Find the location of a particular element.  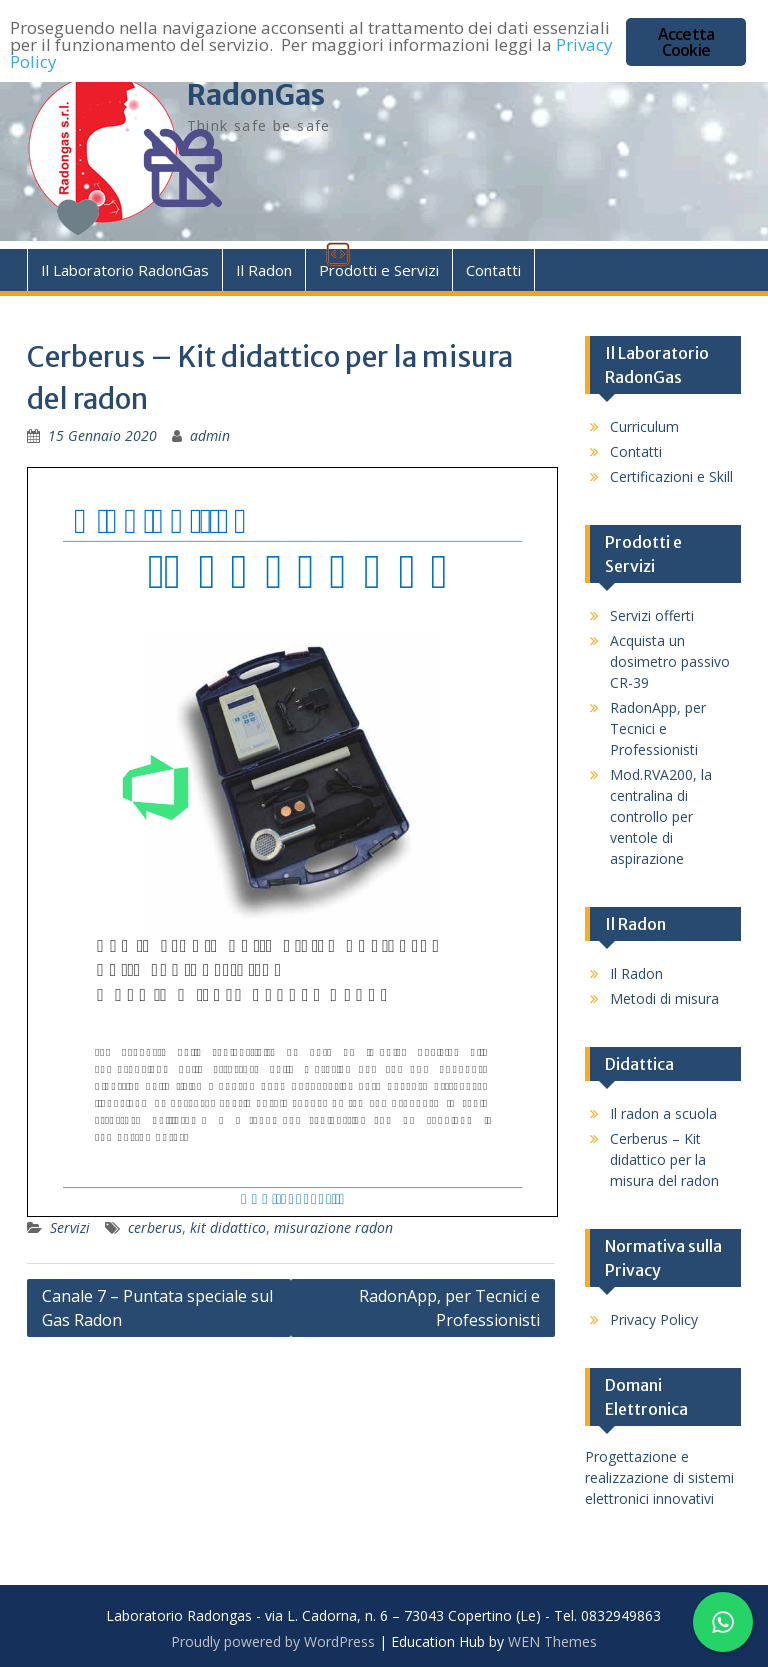

add to favorites is located at coordinates (78, 216).